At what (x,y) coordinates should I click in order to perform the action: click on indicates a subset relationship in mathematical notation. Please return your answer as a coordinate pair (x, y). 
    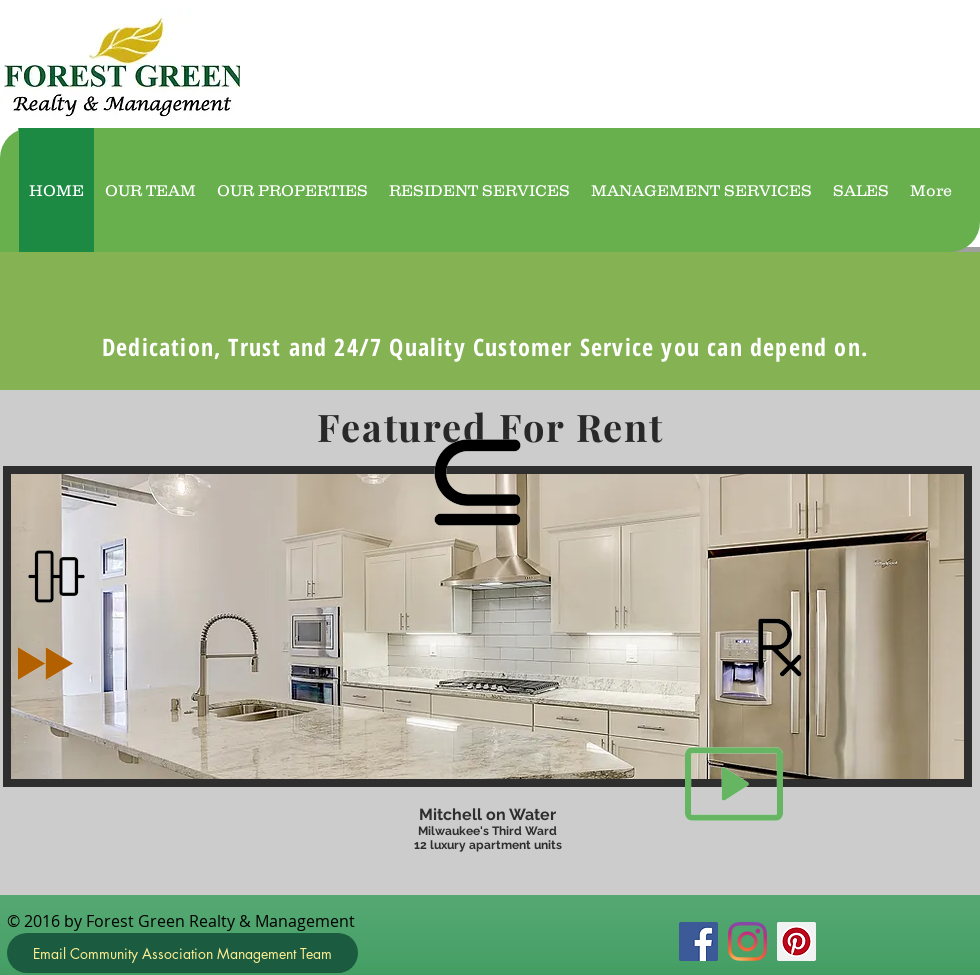
    Looking at the image, I should click on (479, 480).